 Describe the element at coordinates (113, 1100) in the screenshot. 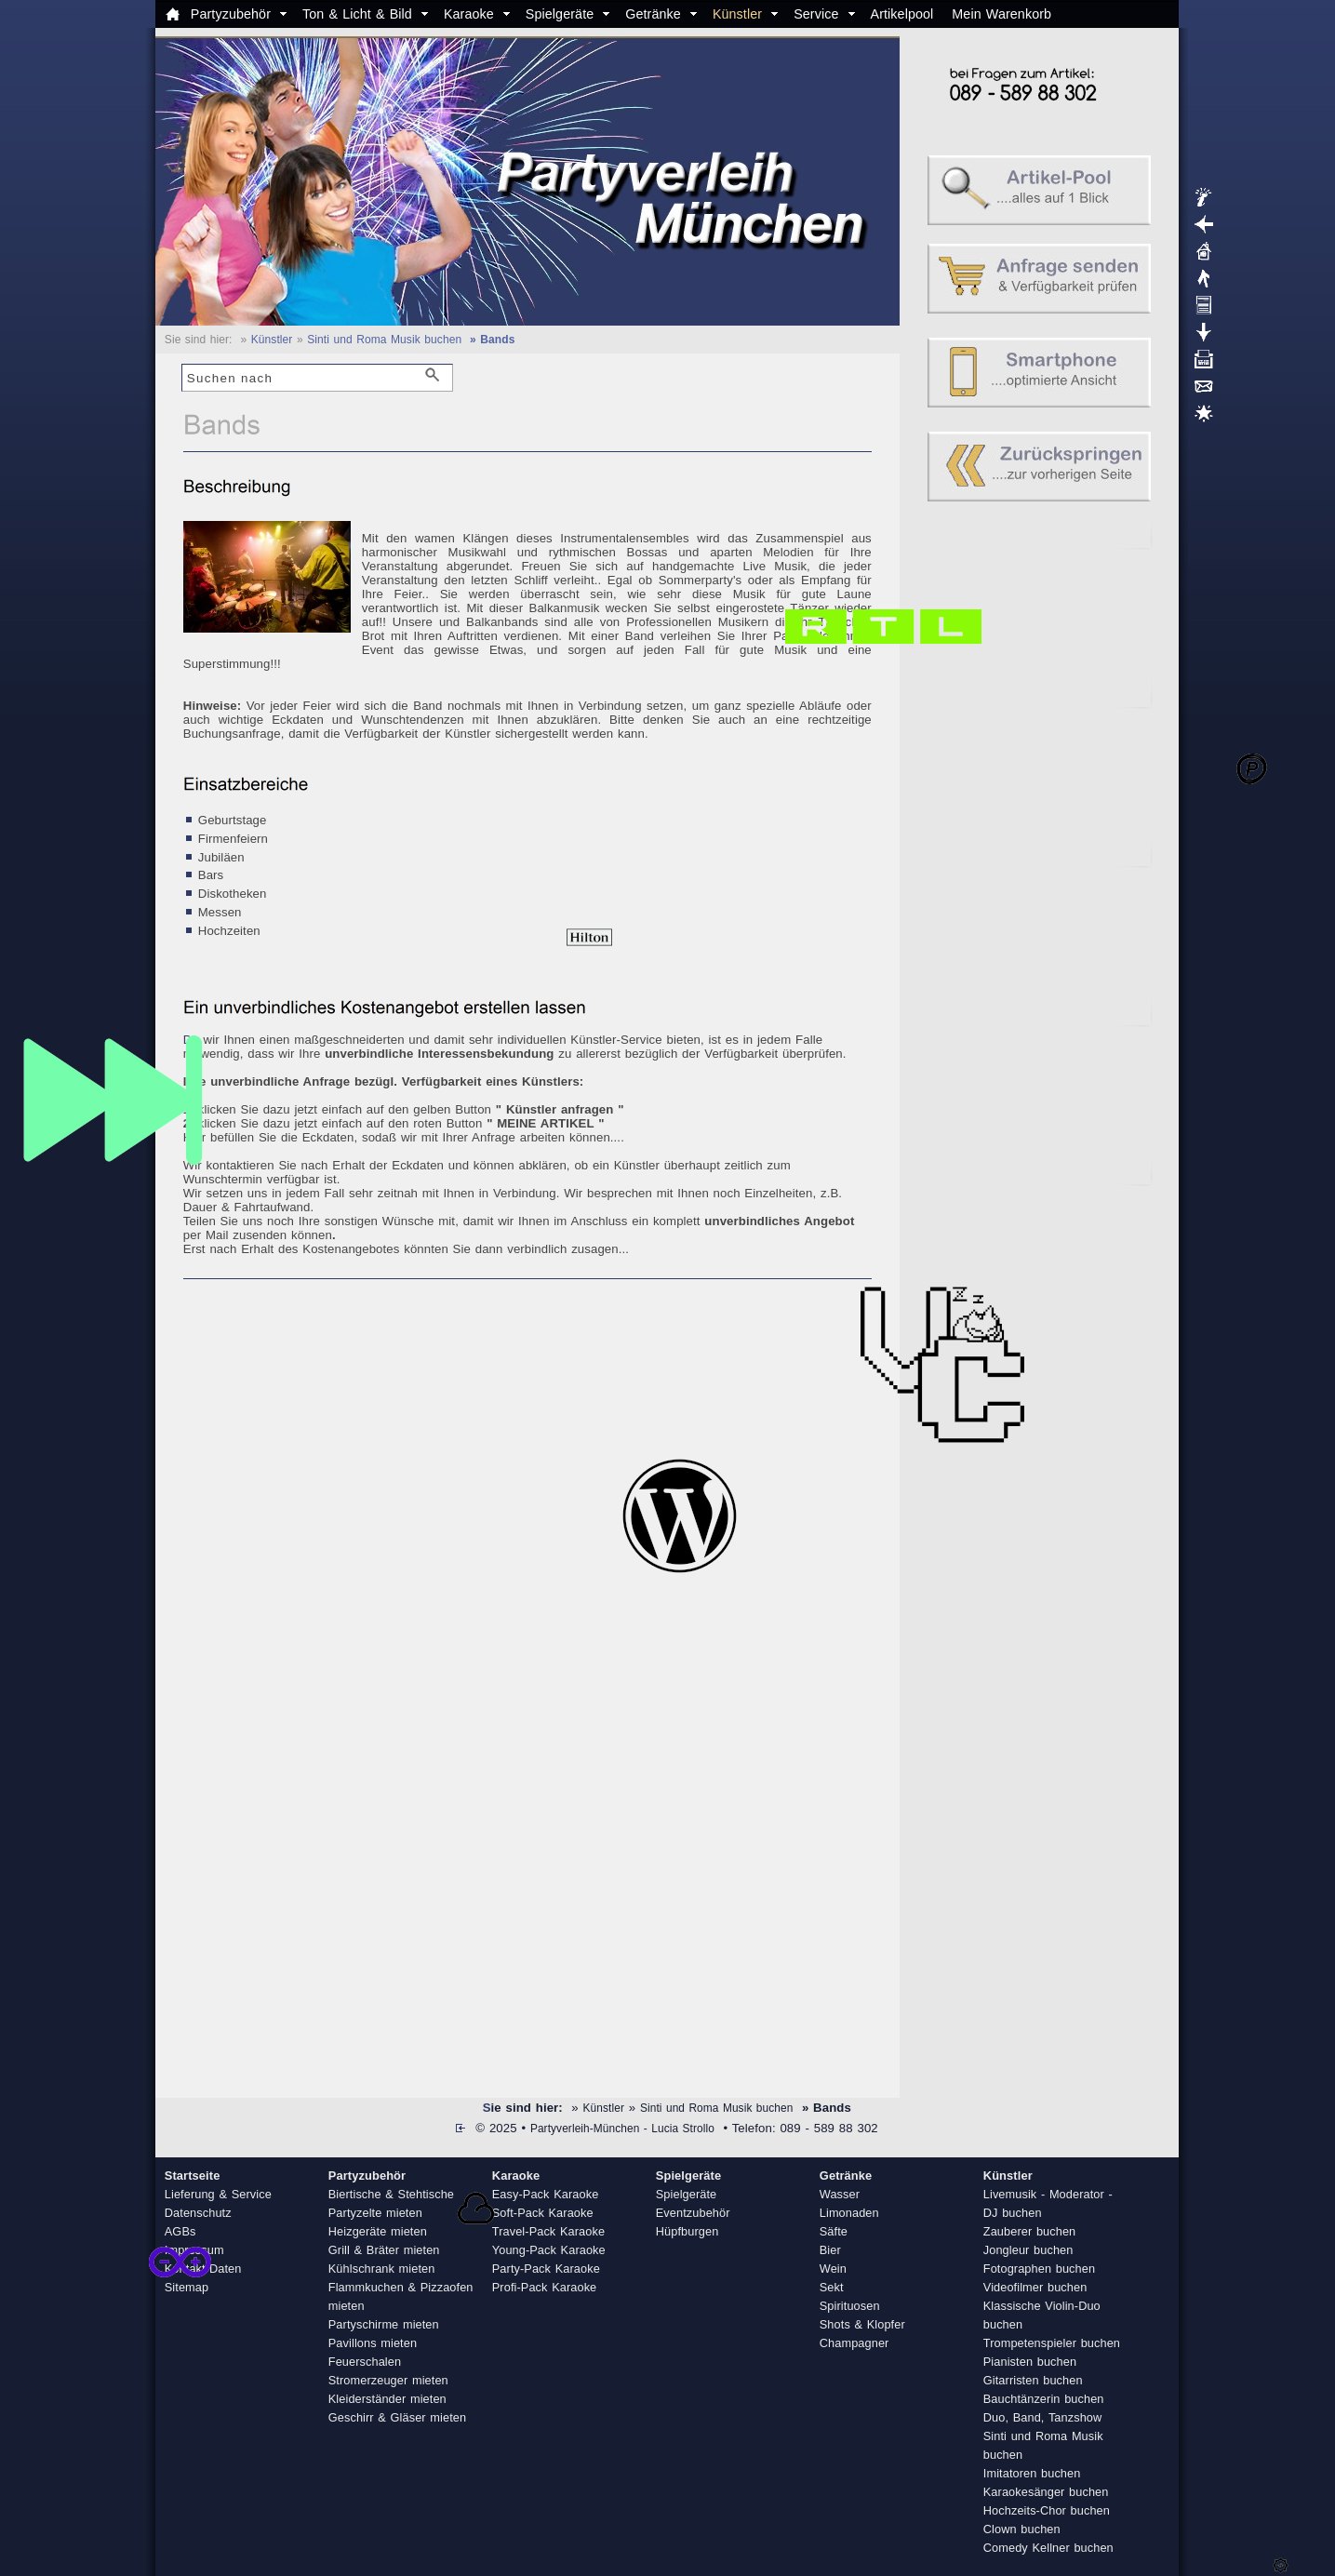

I see `skip to the end of the track` at that location.